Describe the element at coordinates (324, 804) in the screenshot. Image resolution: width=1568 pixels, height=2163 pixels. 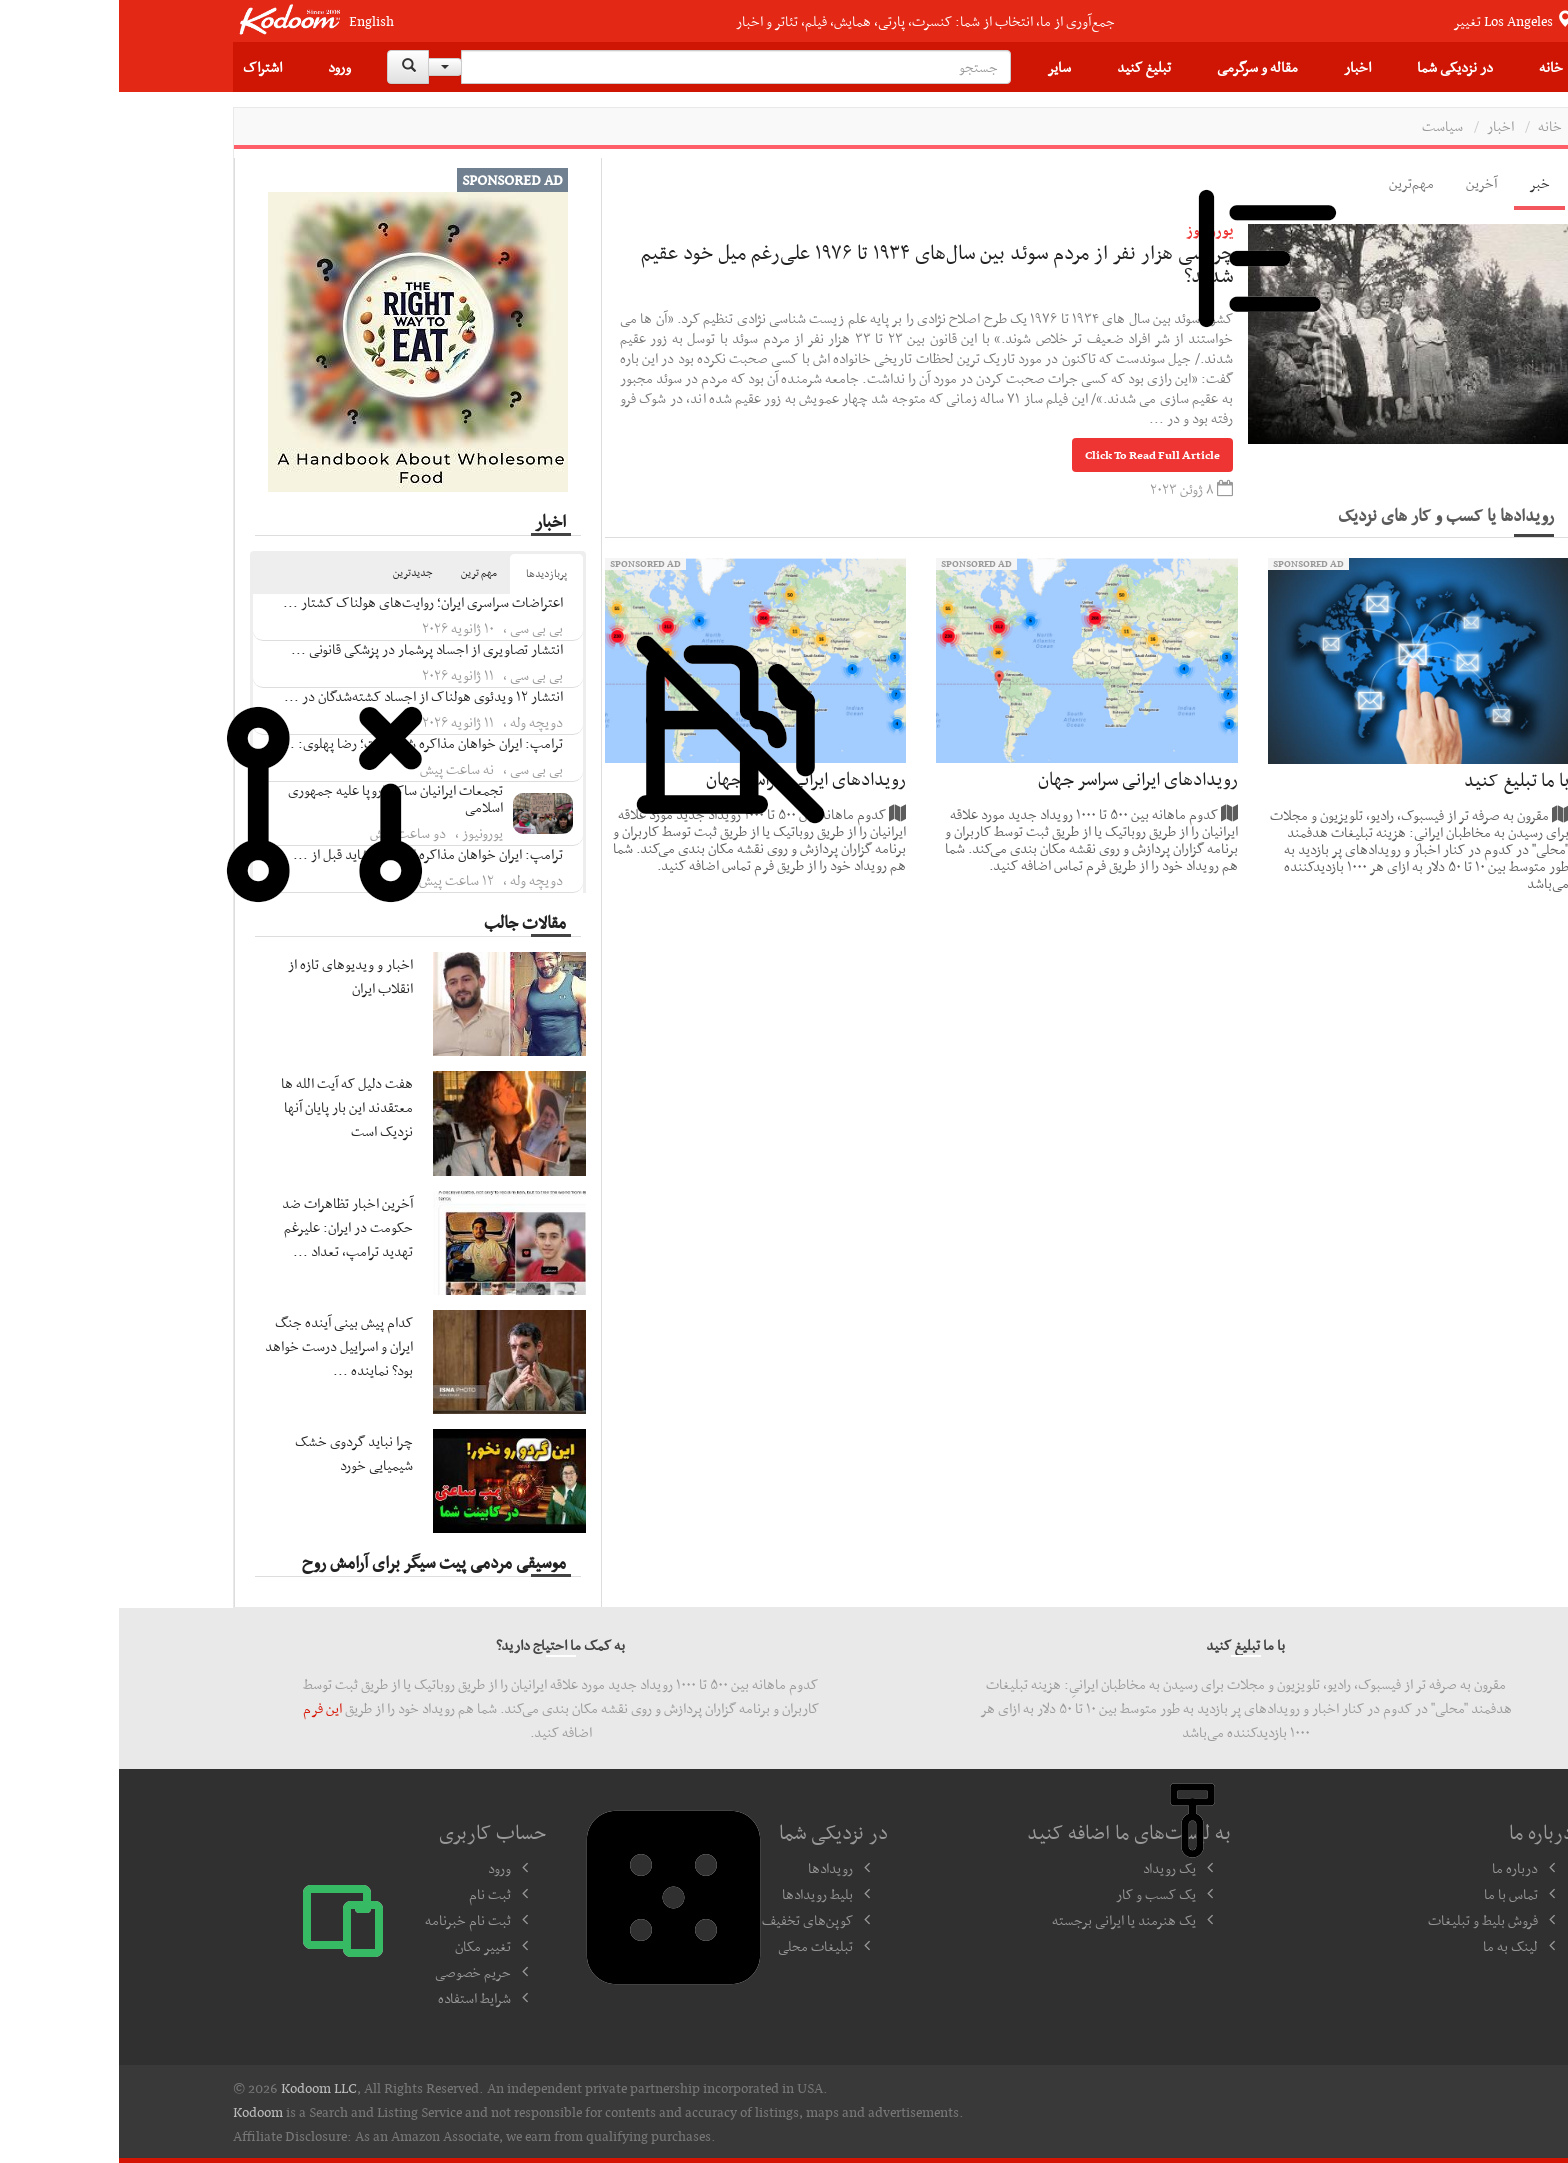
I see `indicates a closed or rejected pull request` at that location.